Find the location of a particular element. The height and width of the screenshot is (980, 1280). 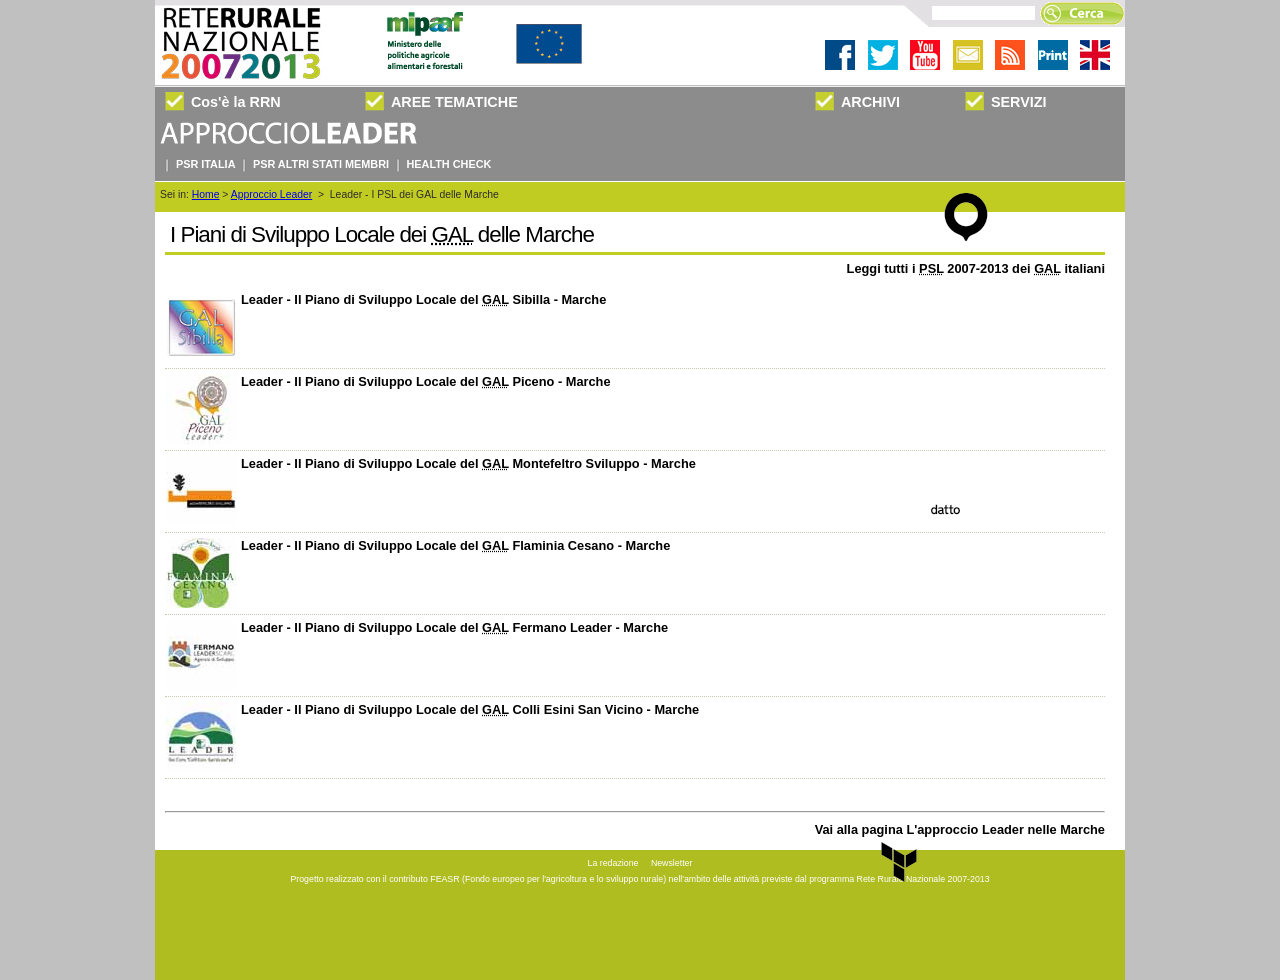

open OsmAnd navigation app is located at coordinates (966, 217).